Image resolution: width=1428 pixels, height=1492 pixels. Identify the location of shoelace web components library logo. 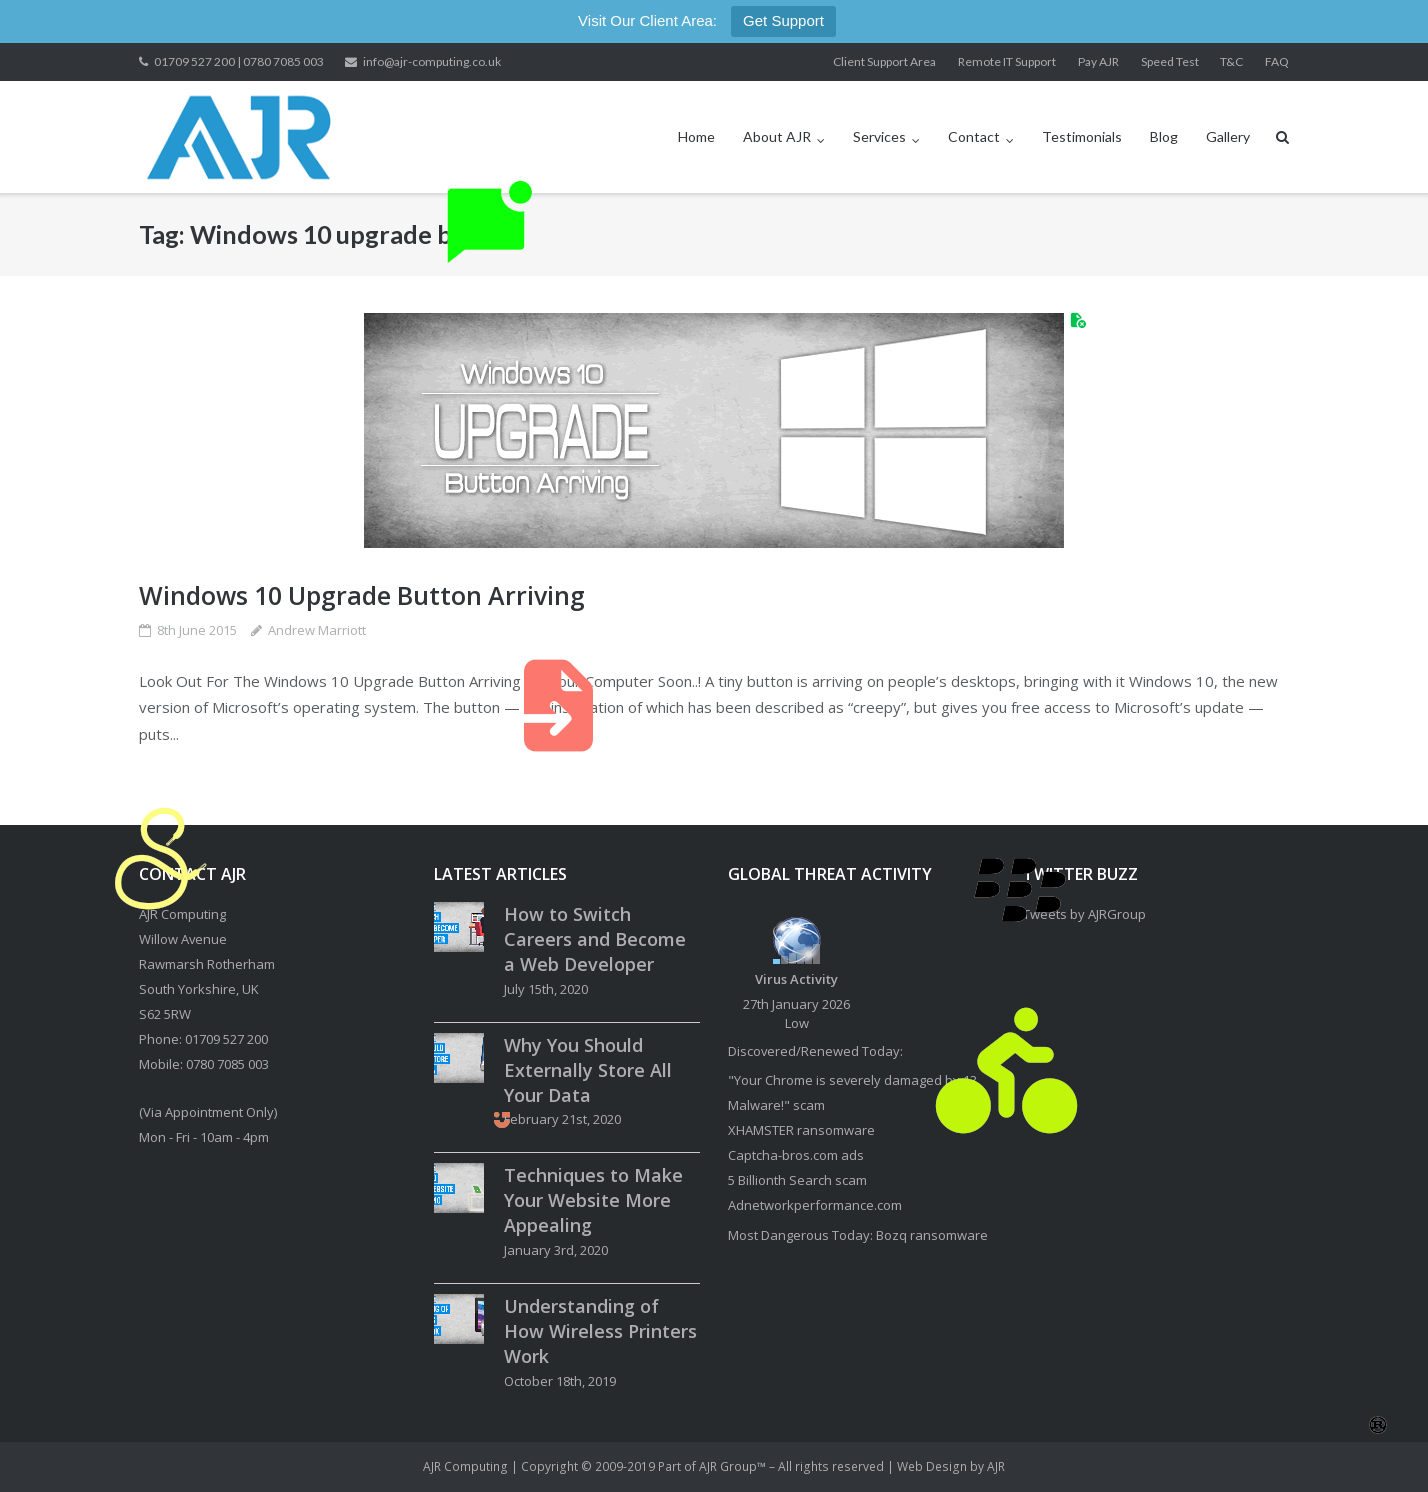
(159, 858).